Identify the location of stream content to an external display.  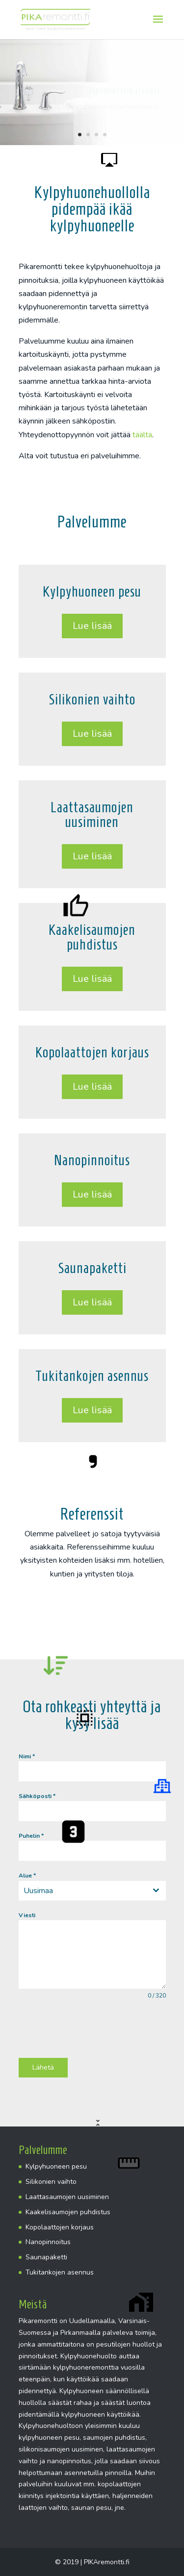
(109, 159).